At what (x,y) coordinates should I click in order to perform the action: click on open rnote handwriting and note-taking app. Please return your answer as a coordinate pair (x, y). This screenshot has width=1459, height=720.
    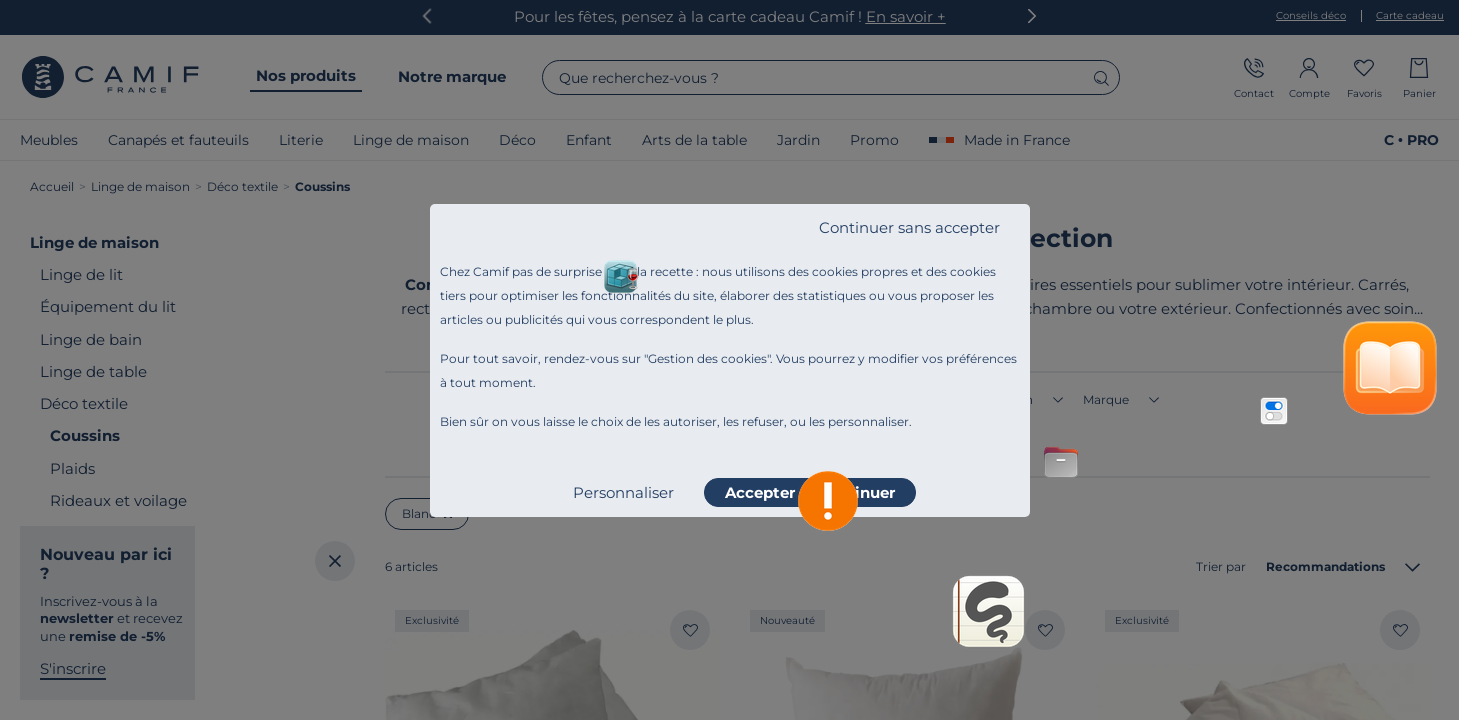
    Looking at the image, I should click on (988, 611).